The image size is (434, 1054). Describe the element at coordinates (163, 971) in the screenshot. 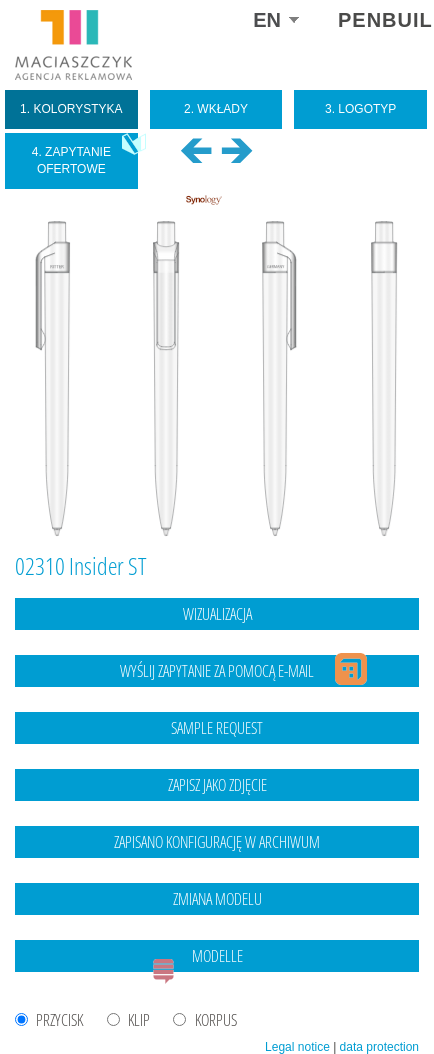

I see `visit stack exchange community` at that location.